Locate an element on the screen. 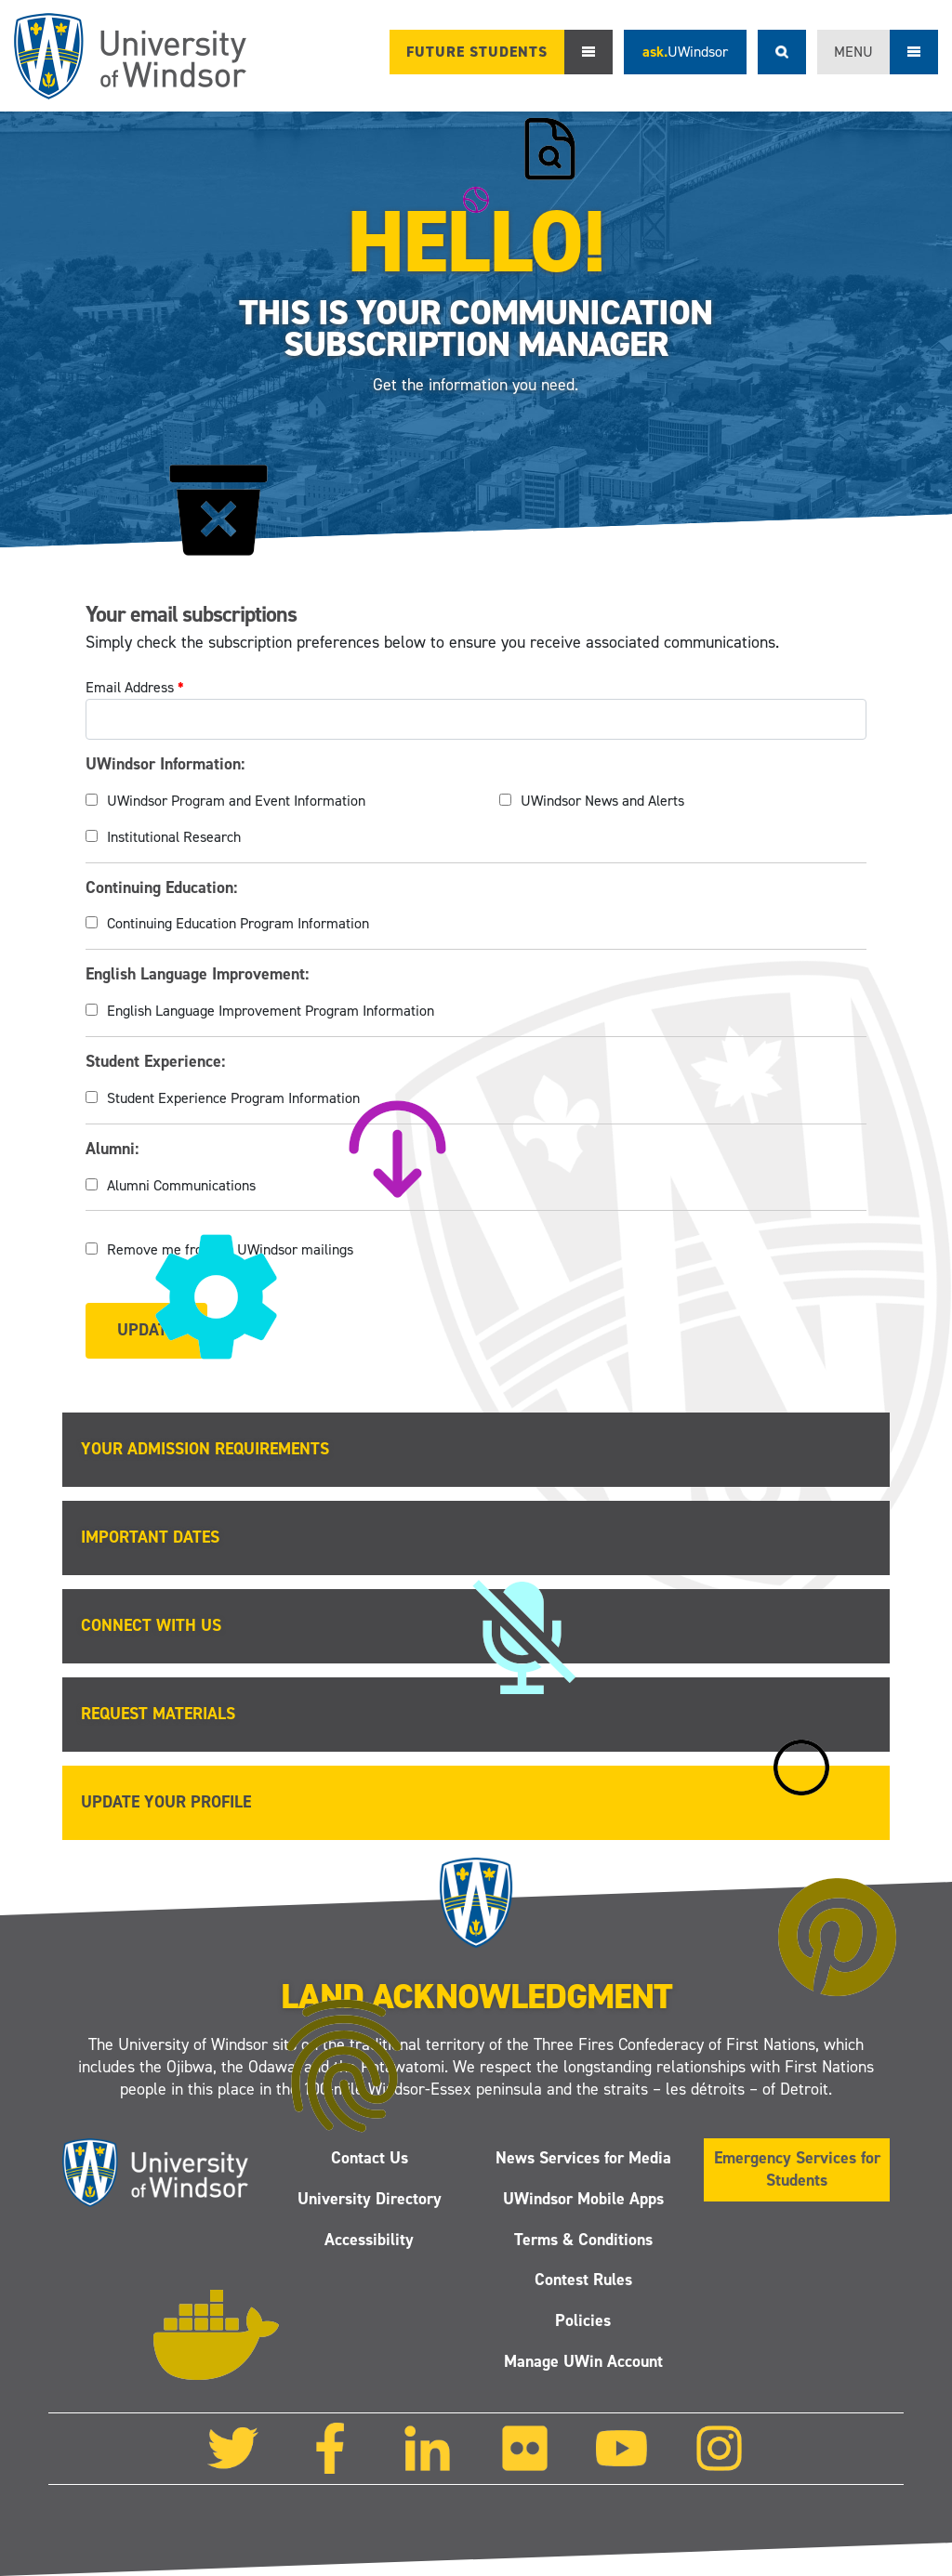  download or save content from the cloud is located at coordinates (397, 1149).